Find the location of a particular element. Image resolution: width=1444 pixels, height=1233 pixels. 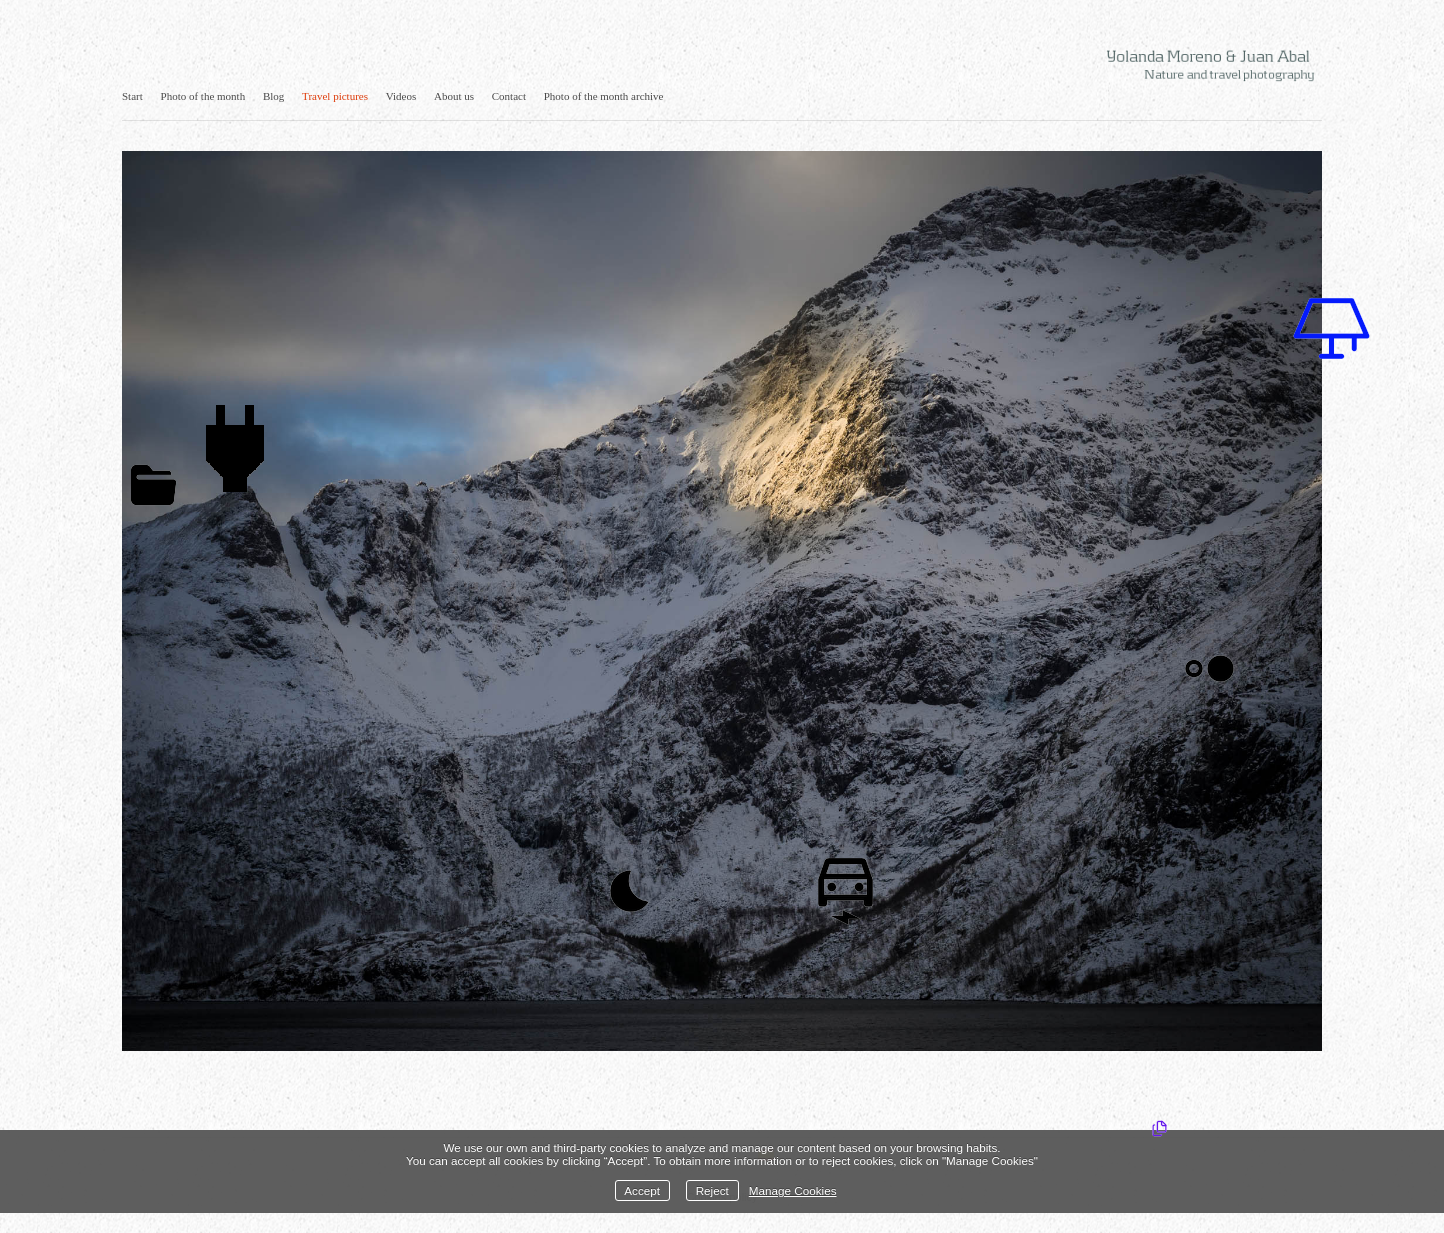

find nearby electric vehicle charging stations is located at coordinates (845, 891).